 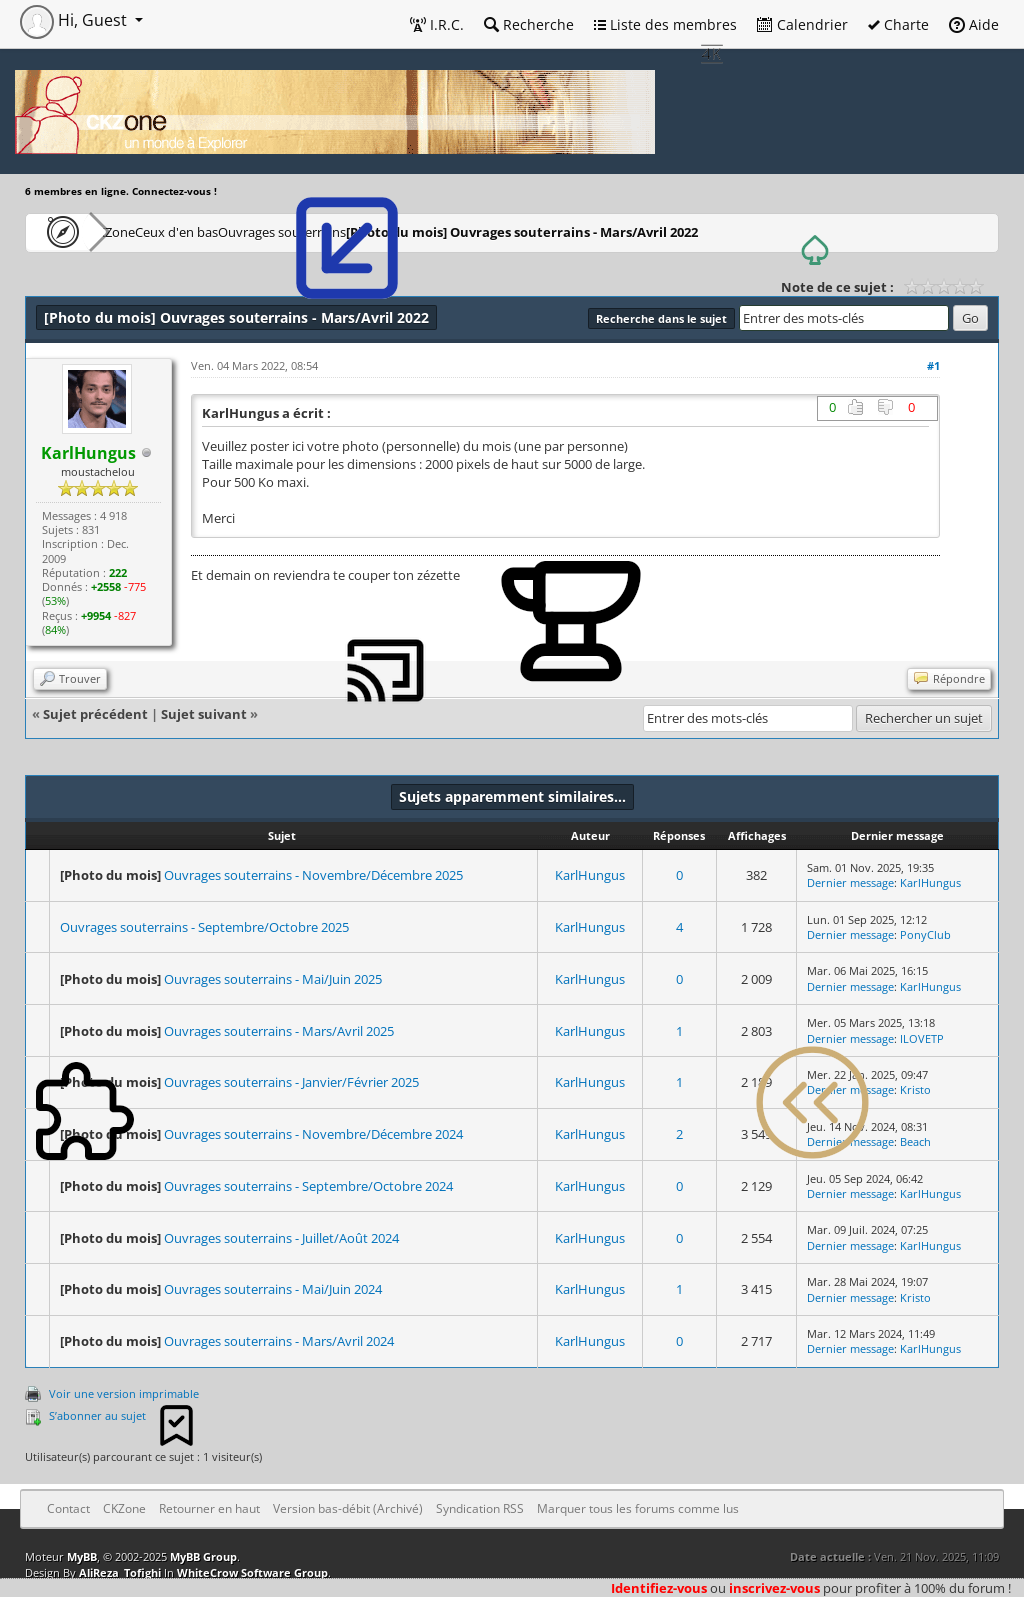 I want to click on access crafting or forging tools, so click(x=571, y=618).